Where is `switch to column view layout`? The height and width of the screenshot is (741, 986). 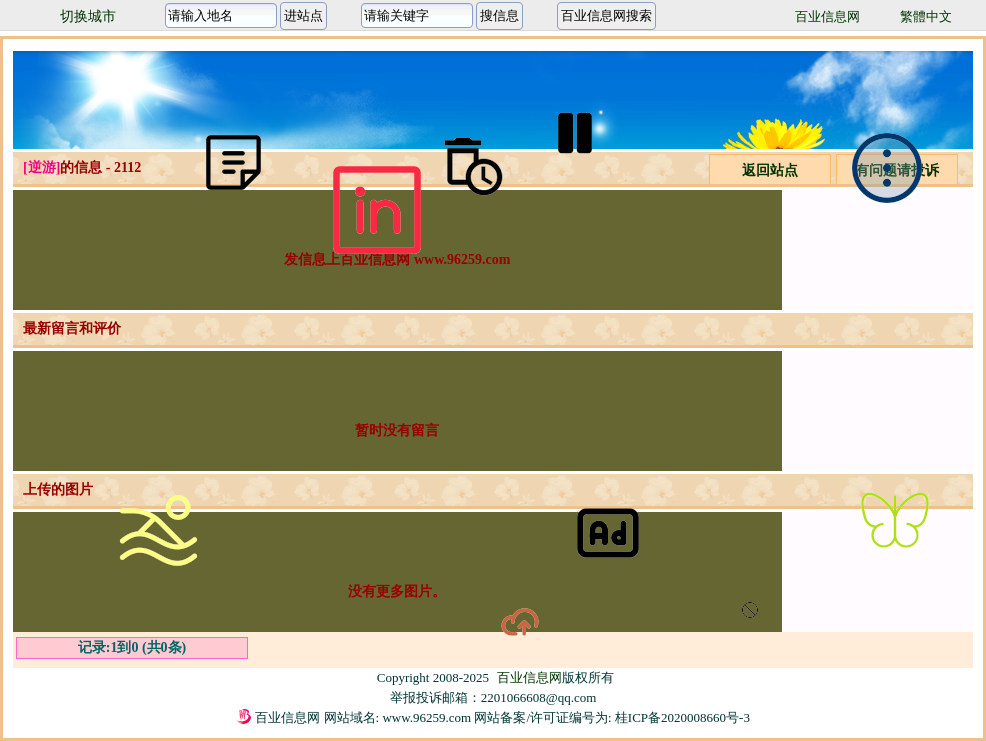 switch to column view layout is located at coordinates (575, 133).